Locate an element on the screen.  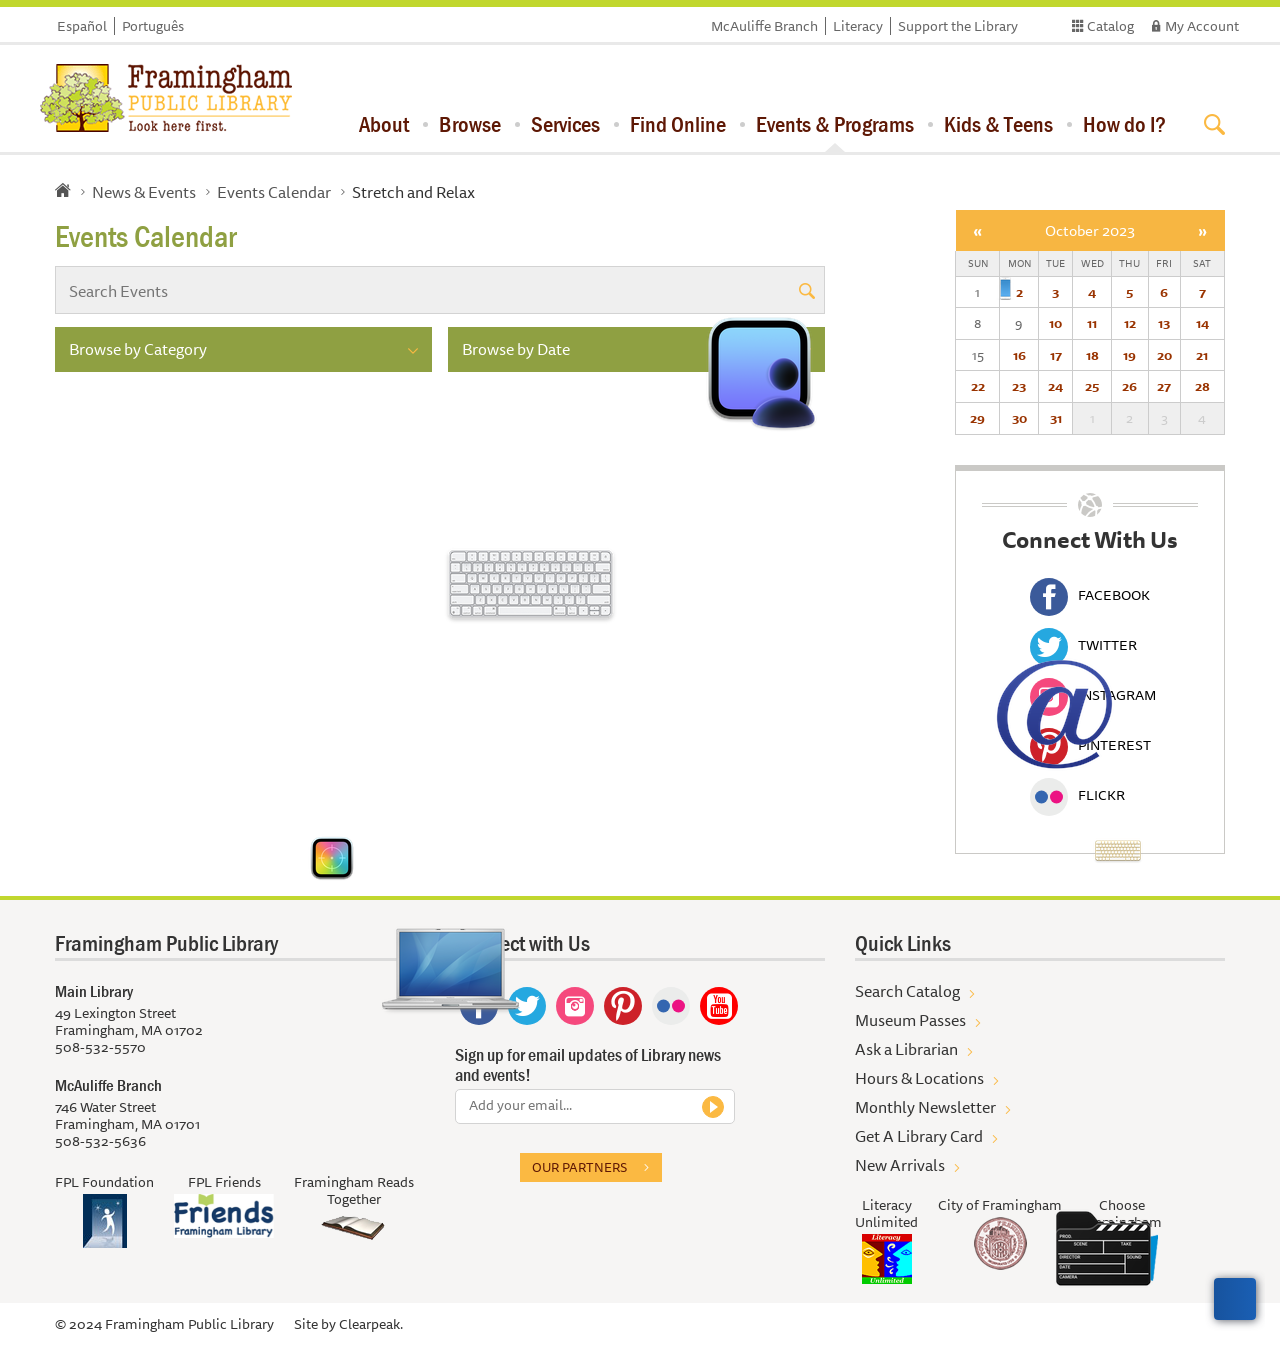
open your movies folder is located at coordinates (1103, 1251).